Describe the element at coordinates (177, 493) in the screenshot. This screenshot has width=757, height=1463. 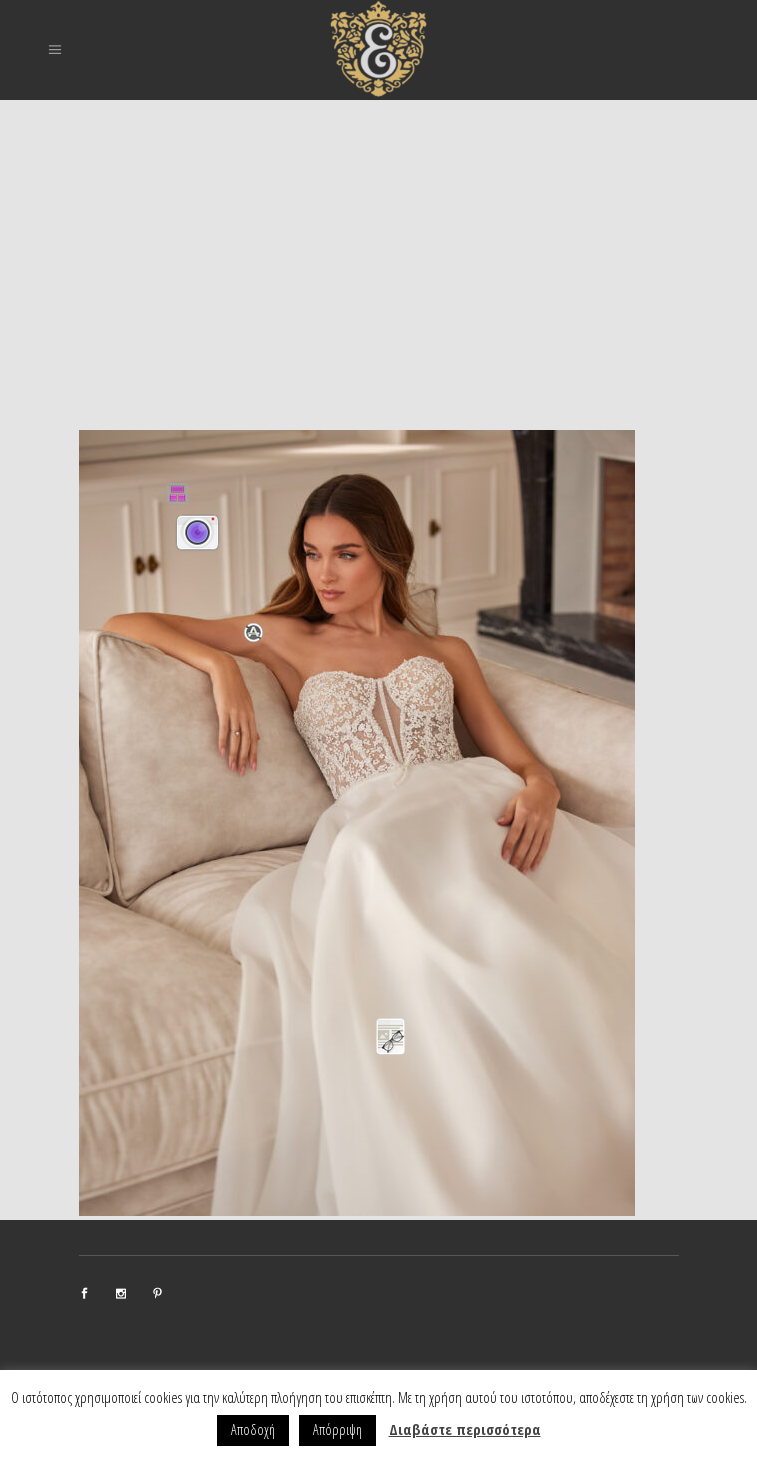
I see `select all items in the current view` at that location.